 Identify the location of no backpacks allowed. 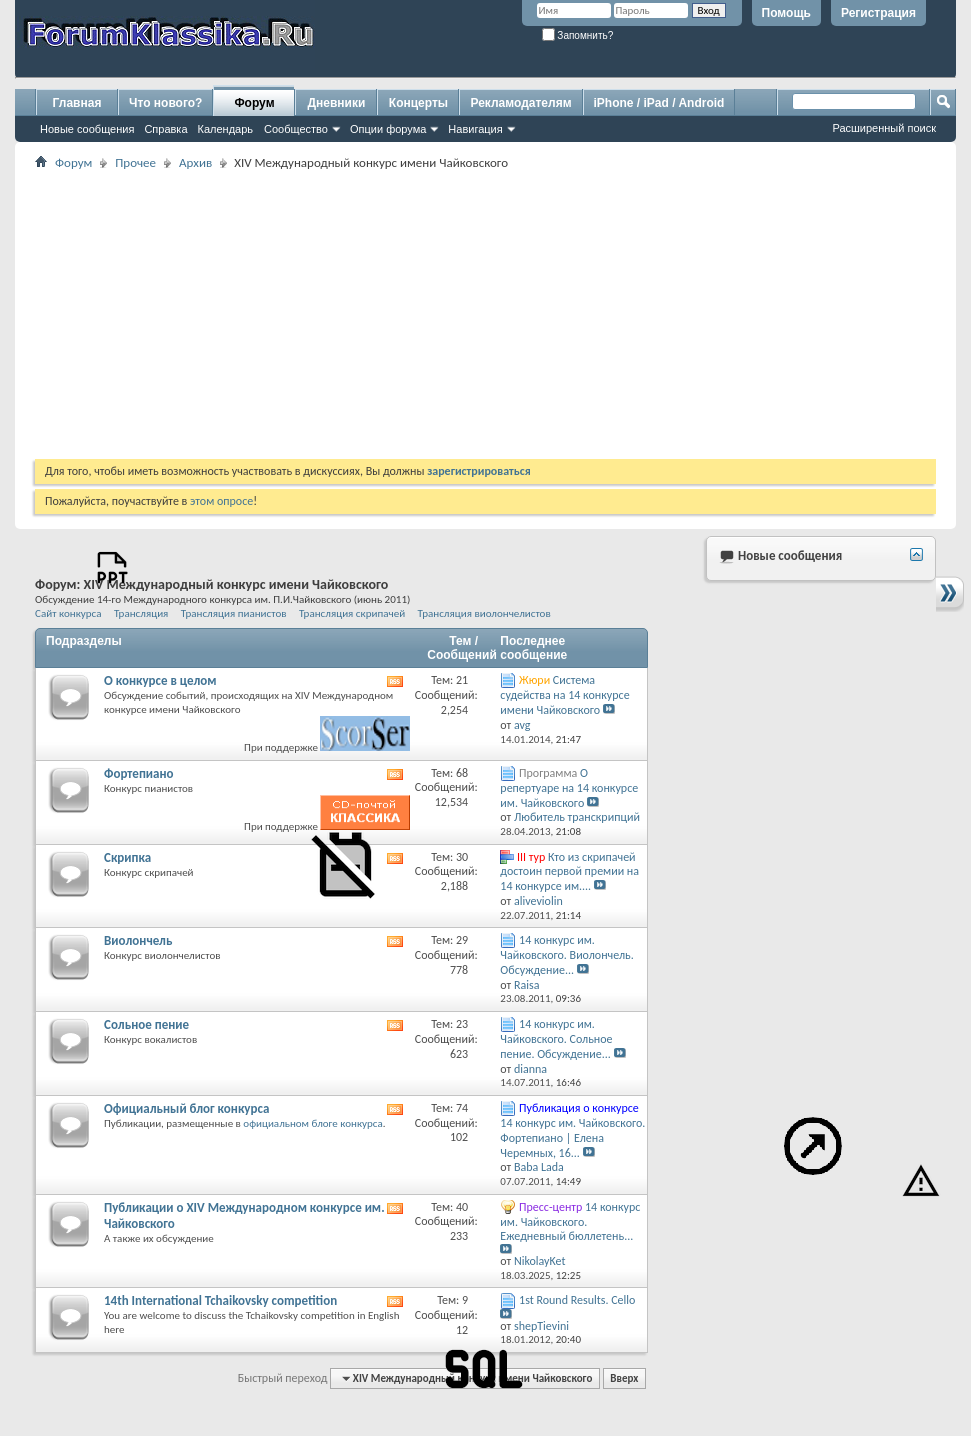
(345, 864).